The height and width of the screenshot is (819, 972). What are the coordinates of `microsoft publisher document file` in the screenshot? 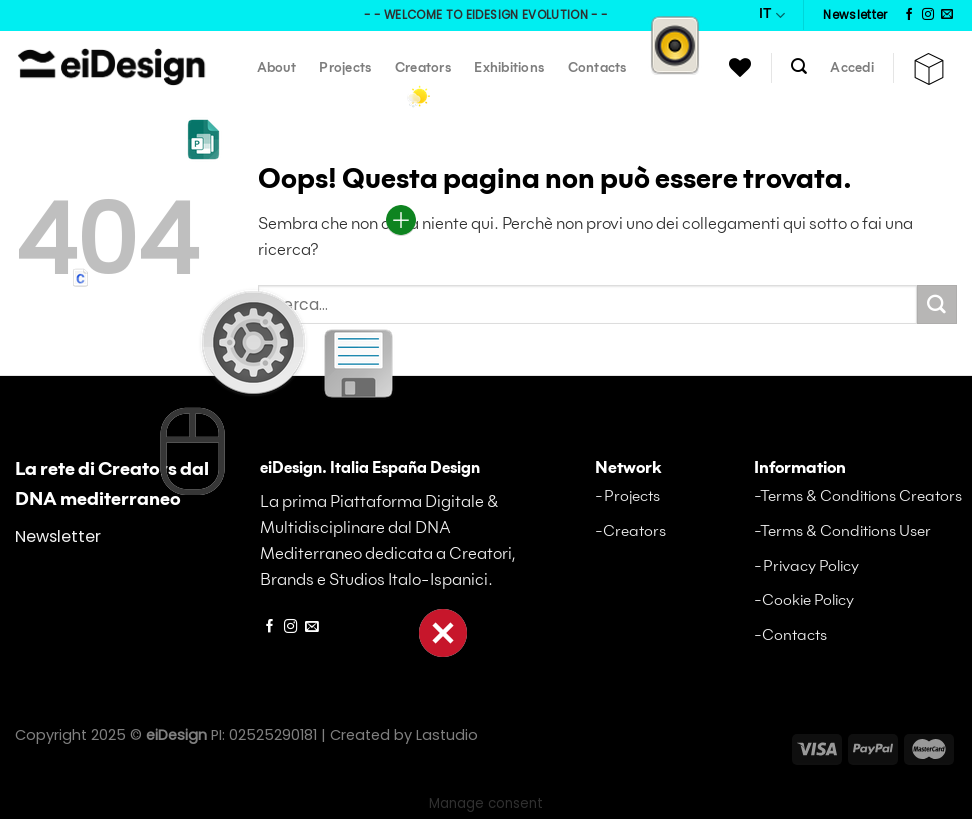 It's located at (203, 139).